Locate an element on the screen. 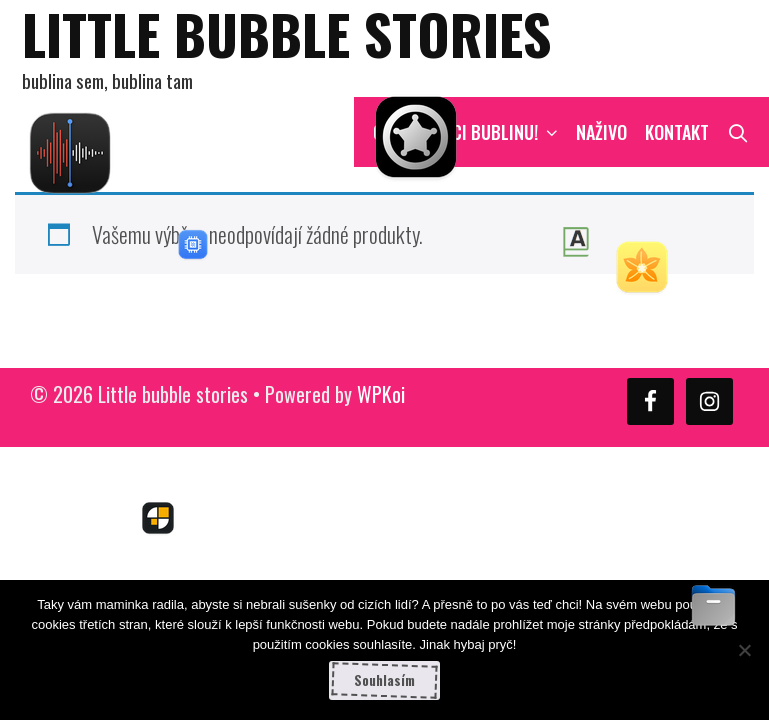 The image size is (769, 720). open vanilla os application is located at coordinates (642, 267).